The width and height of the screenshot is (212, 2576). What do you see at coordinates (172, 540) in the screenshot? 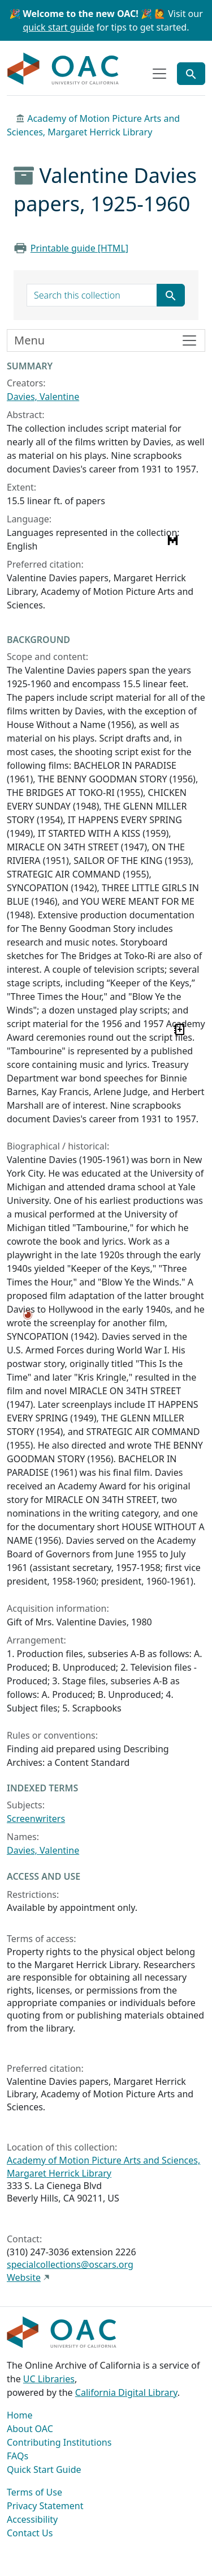
I see `open mixtral AI model settings` at bounding box center [172, 540].